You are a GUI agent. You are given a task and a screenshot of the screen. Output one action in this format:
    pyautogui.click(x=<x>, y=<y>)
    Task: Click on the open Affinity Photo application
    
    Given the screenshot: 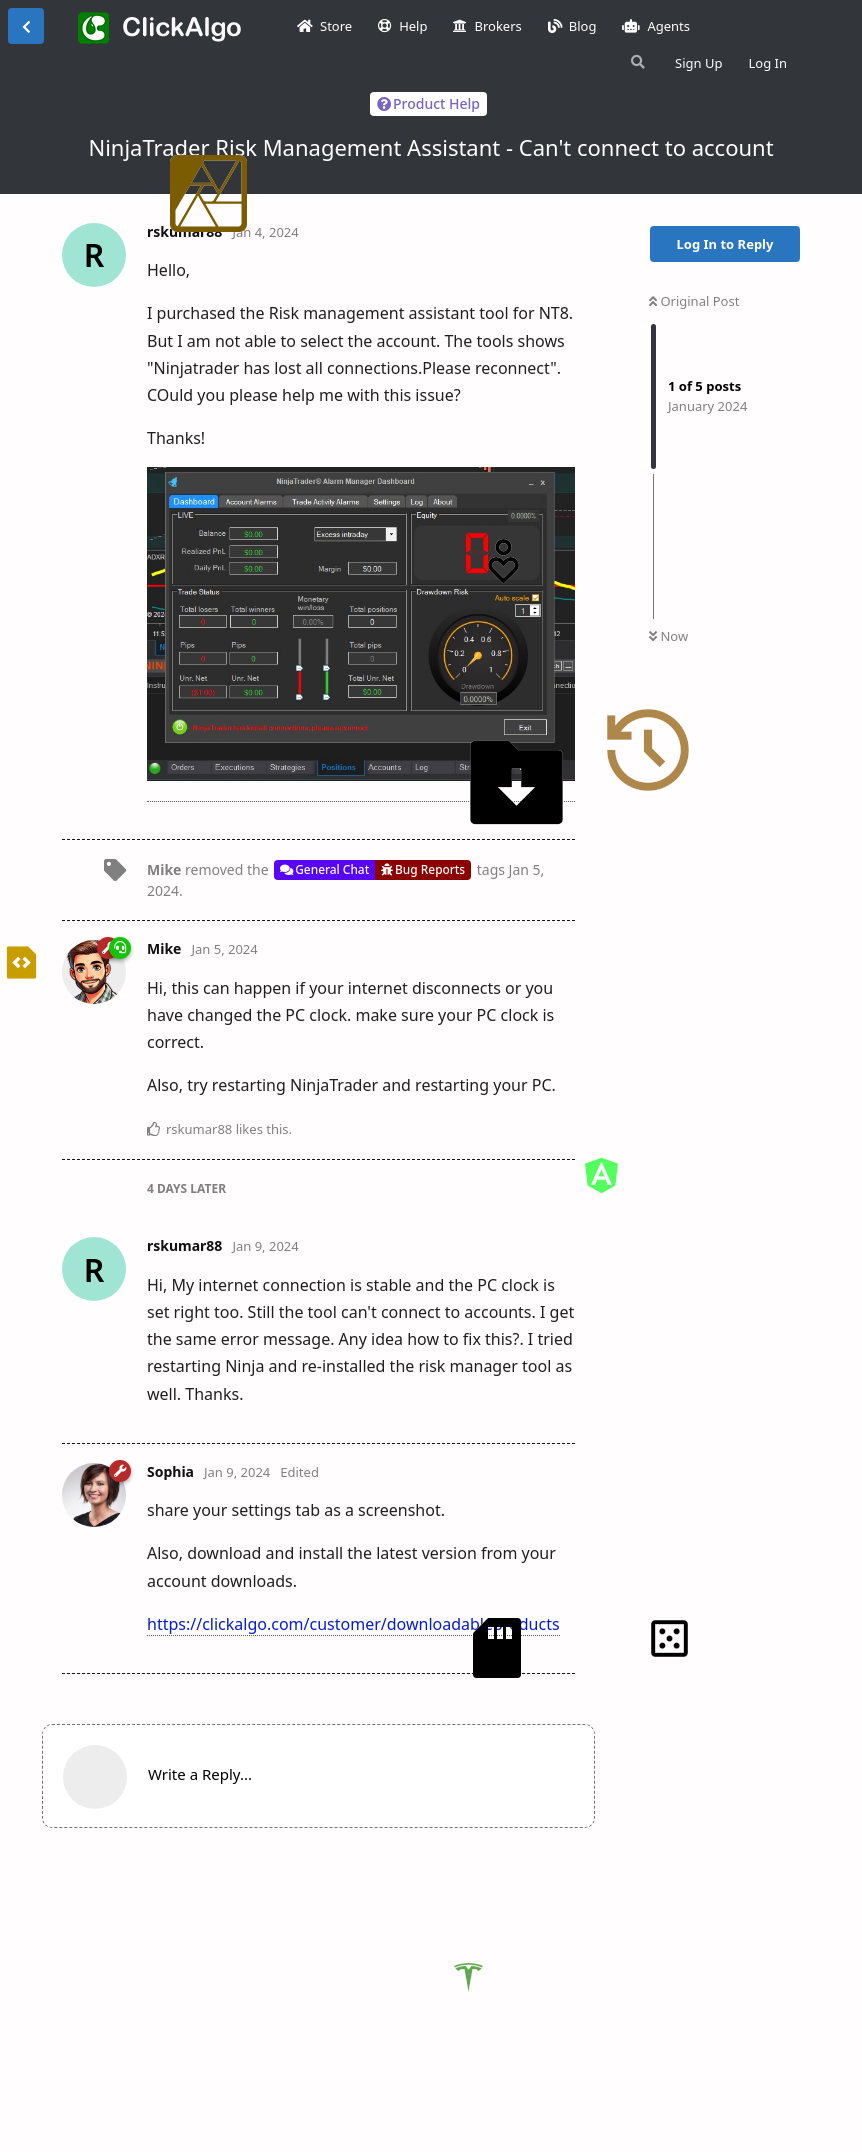 What is the action you would take?
    pyautogui.click(x=208, y=193)
    